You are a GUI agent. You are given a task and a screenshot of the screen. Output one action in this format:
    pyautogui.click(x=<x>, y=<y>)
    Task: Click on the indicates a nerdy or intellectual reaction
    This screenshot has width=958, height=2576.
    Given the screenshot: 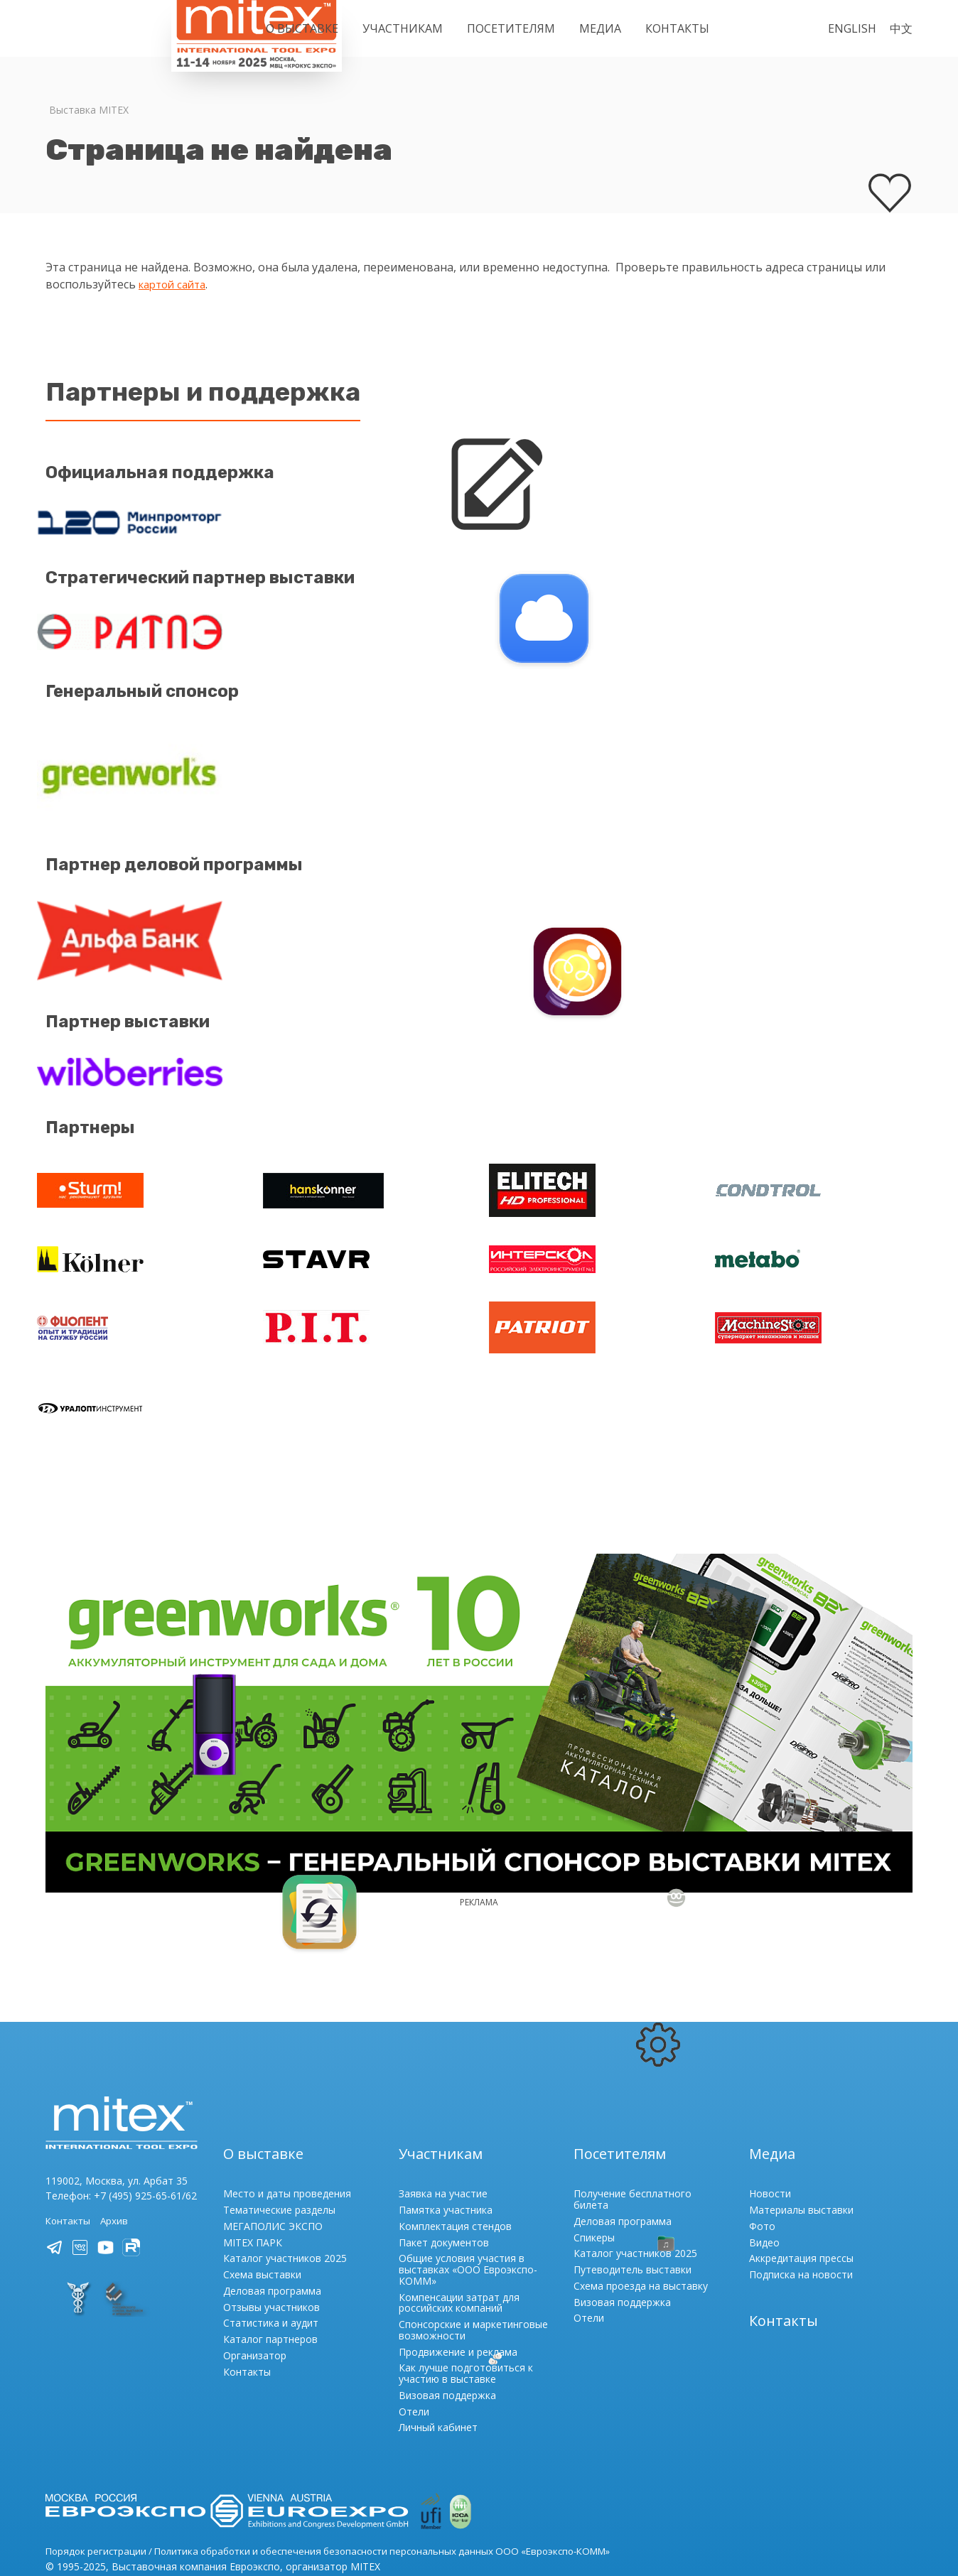 What is the action you would take?
    pyautogui.click(x=676, y=1898)
    